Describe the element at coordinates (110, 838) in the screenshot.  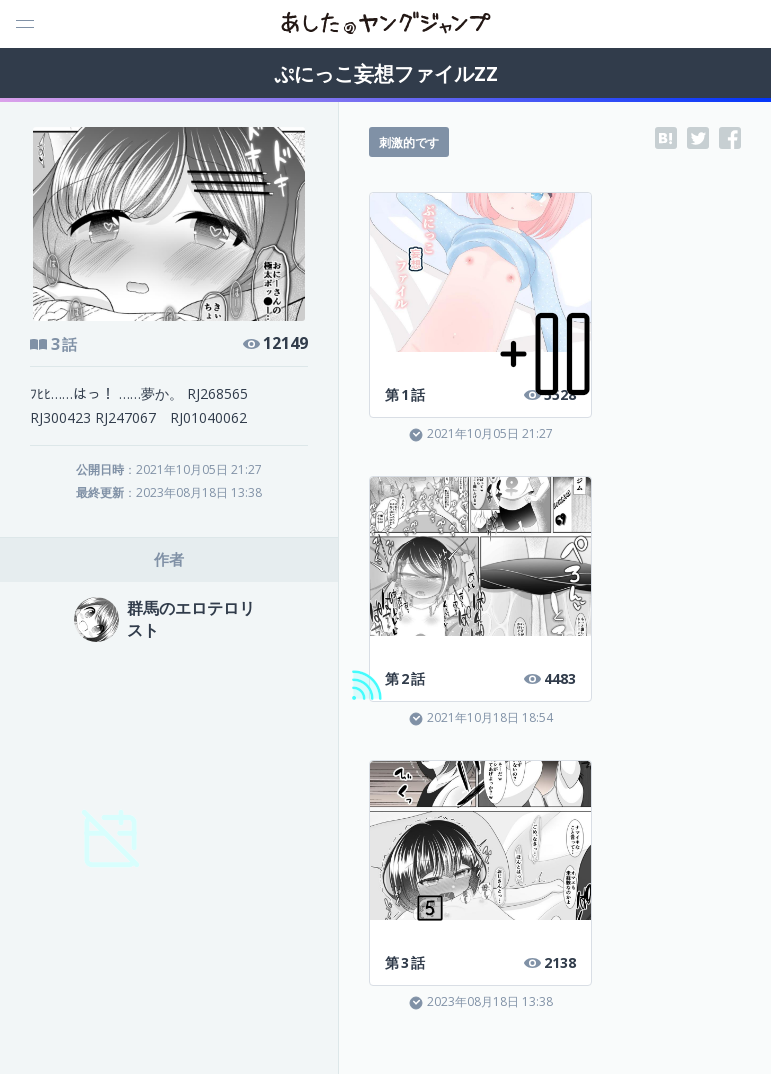
I see `disable calendar or scheduling feature` at that location.